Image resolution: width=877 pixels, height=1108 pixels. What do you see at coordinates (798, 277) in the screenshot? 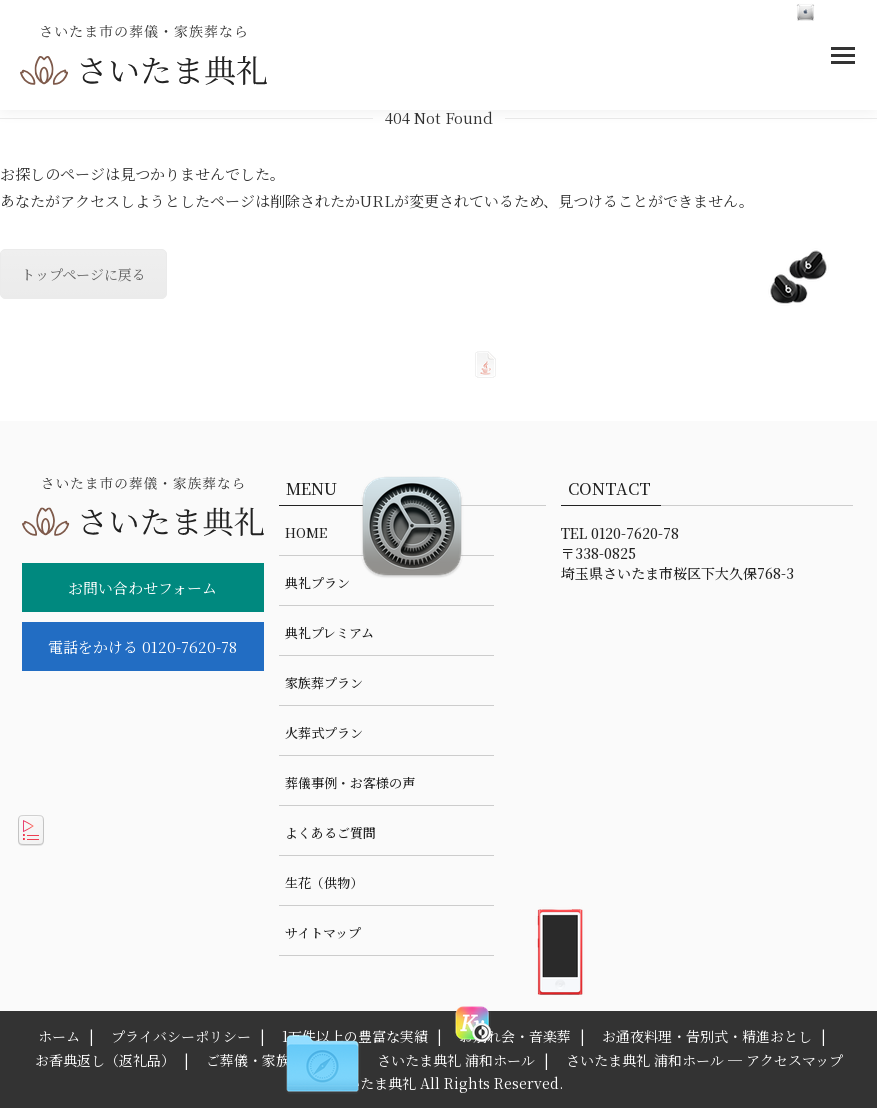
I see `beats wireless earbuds device icon` at bounding box center [798, 277].